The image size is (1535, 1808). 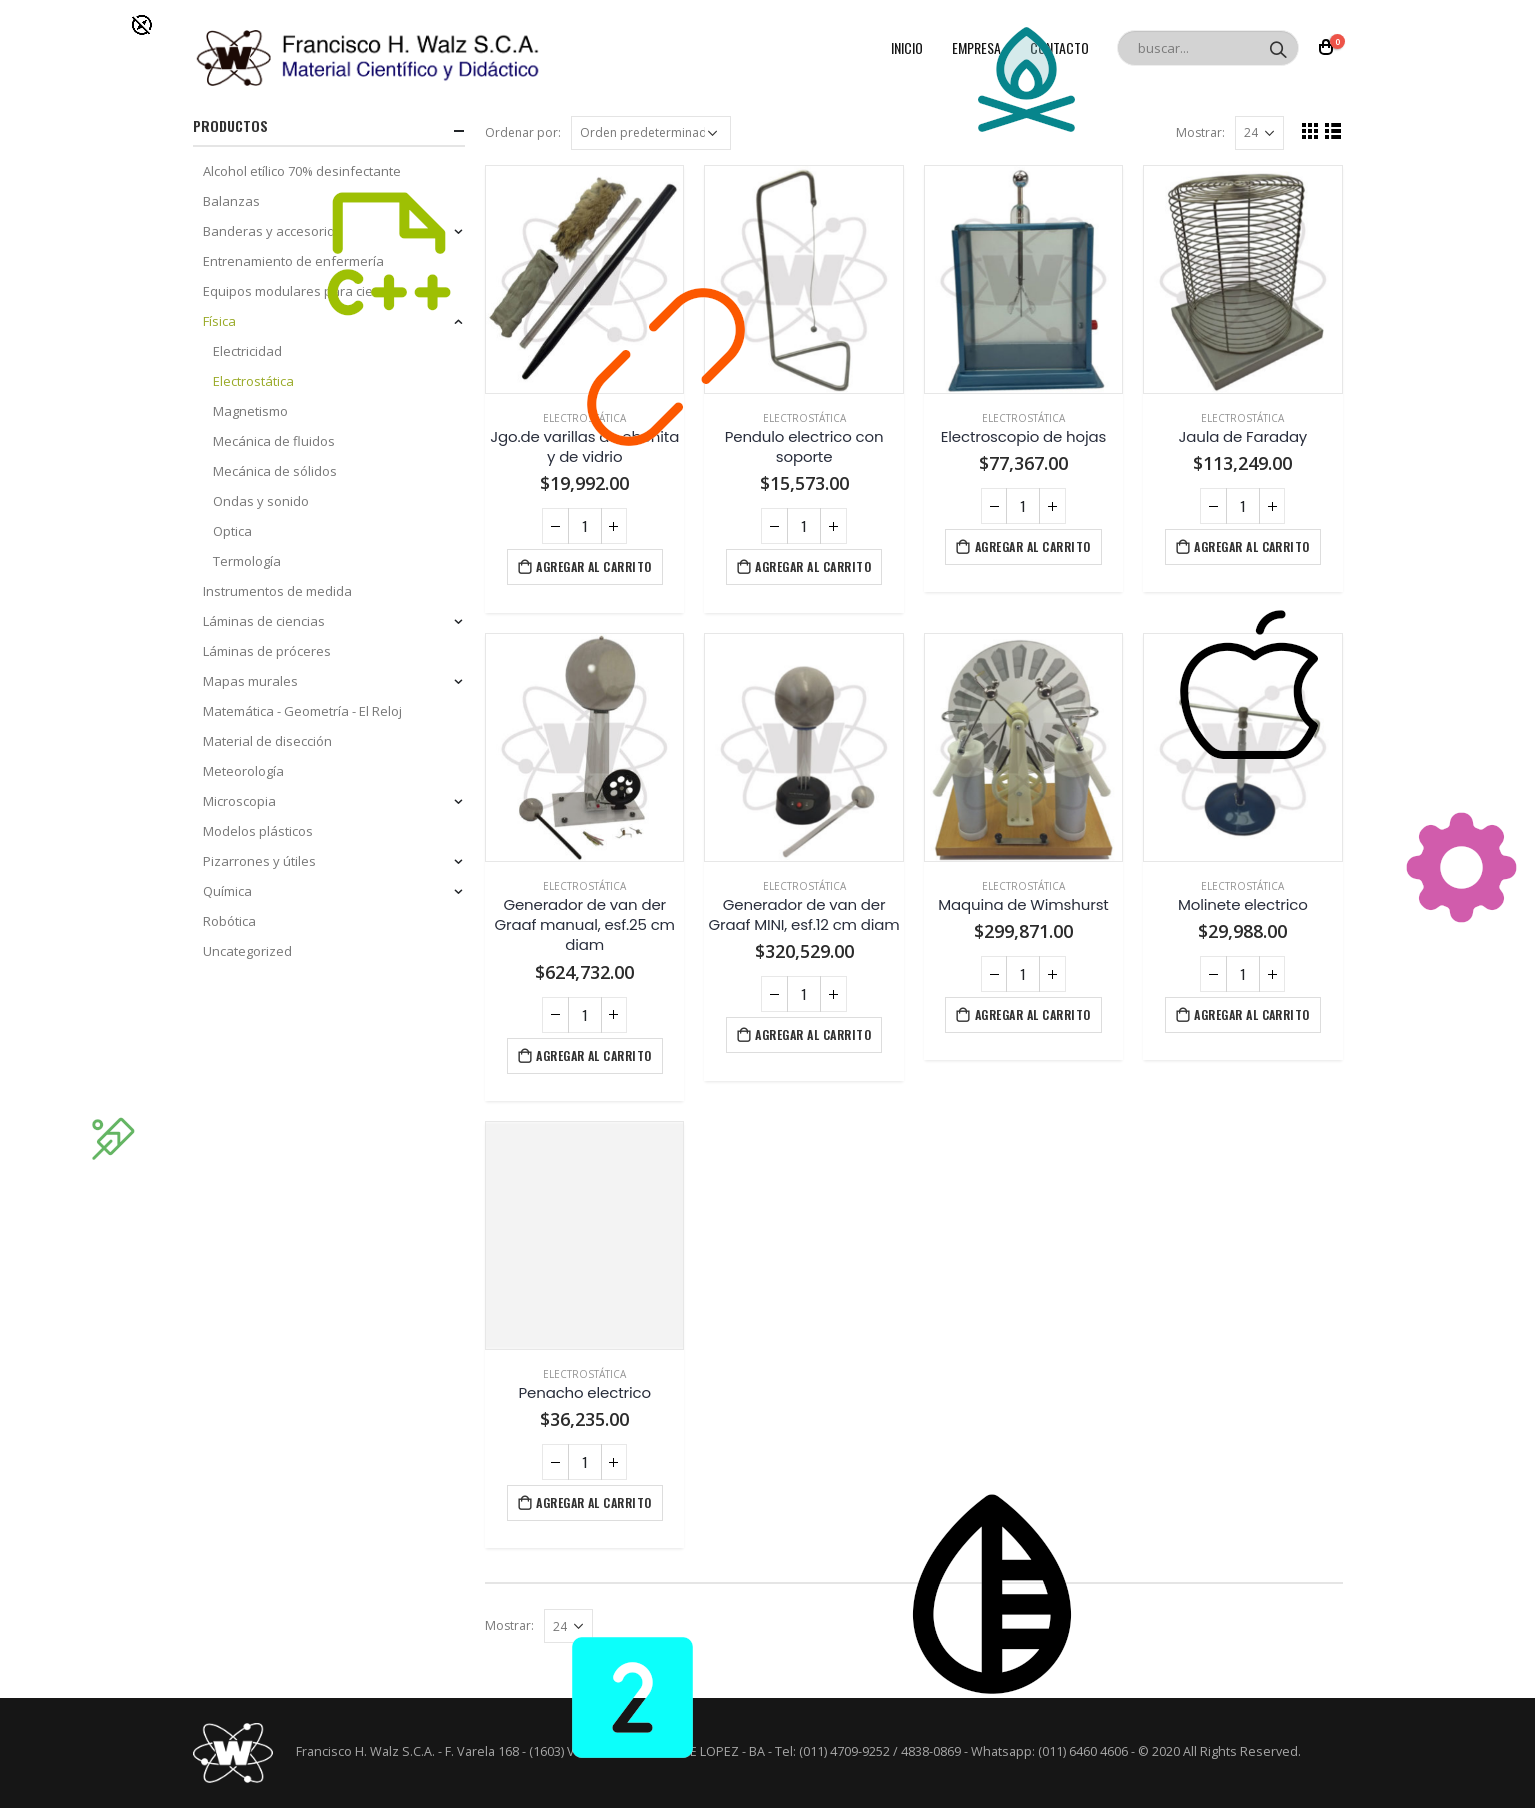 I want to click on indicates step two in a multi-step process, so click(x=632, y=1697).